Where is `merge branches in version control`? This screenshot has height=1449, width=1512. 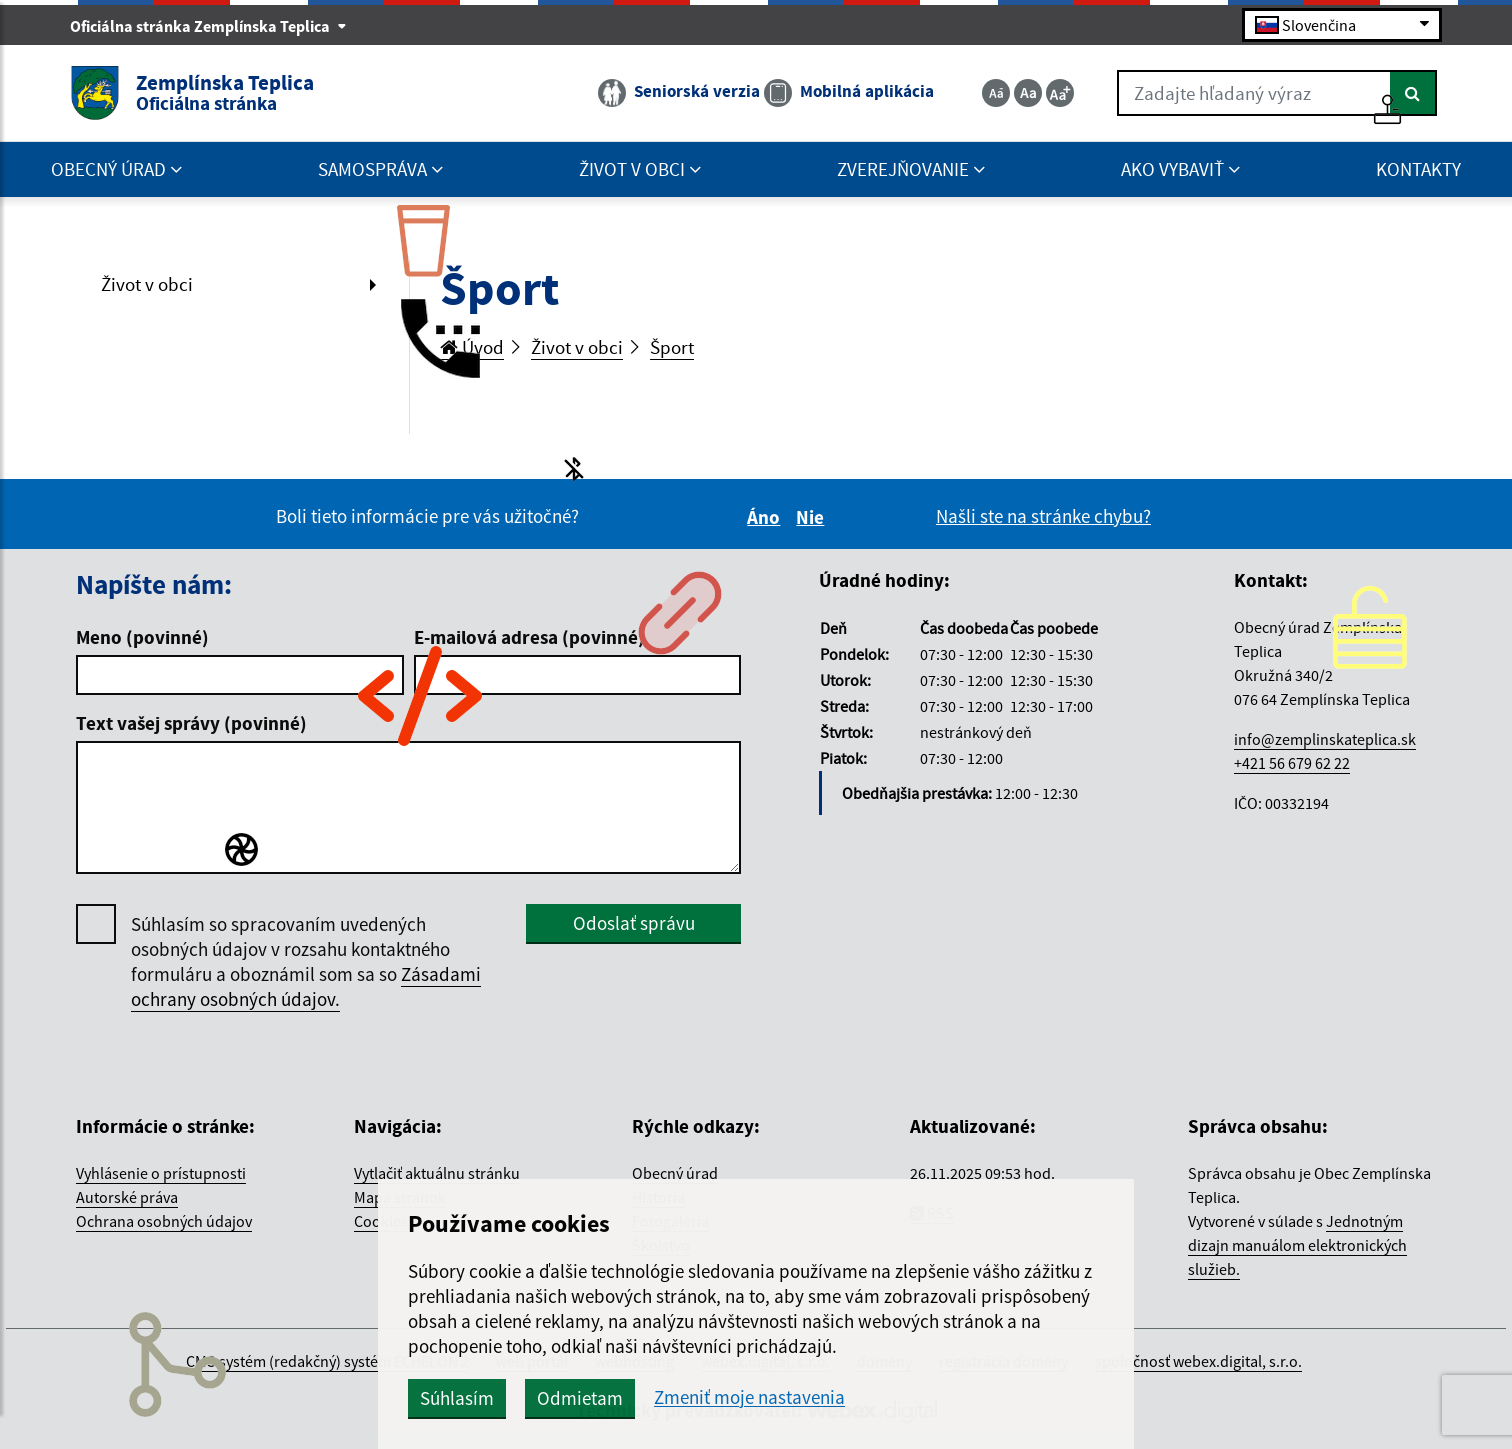 merge branches in version control is located at coordinates (169, 1364).